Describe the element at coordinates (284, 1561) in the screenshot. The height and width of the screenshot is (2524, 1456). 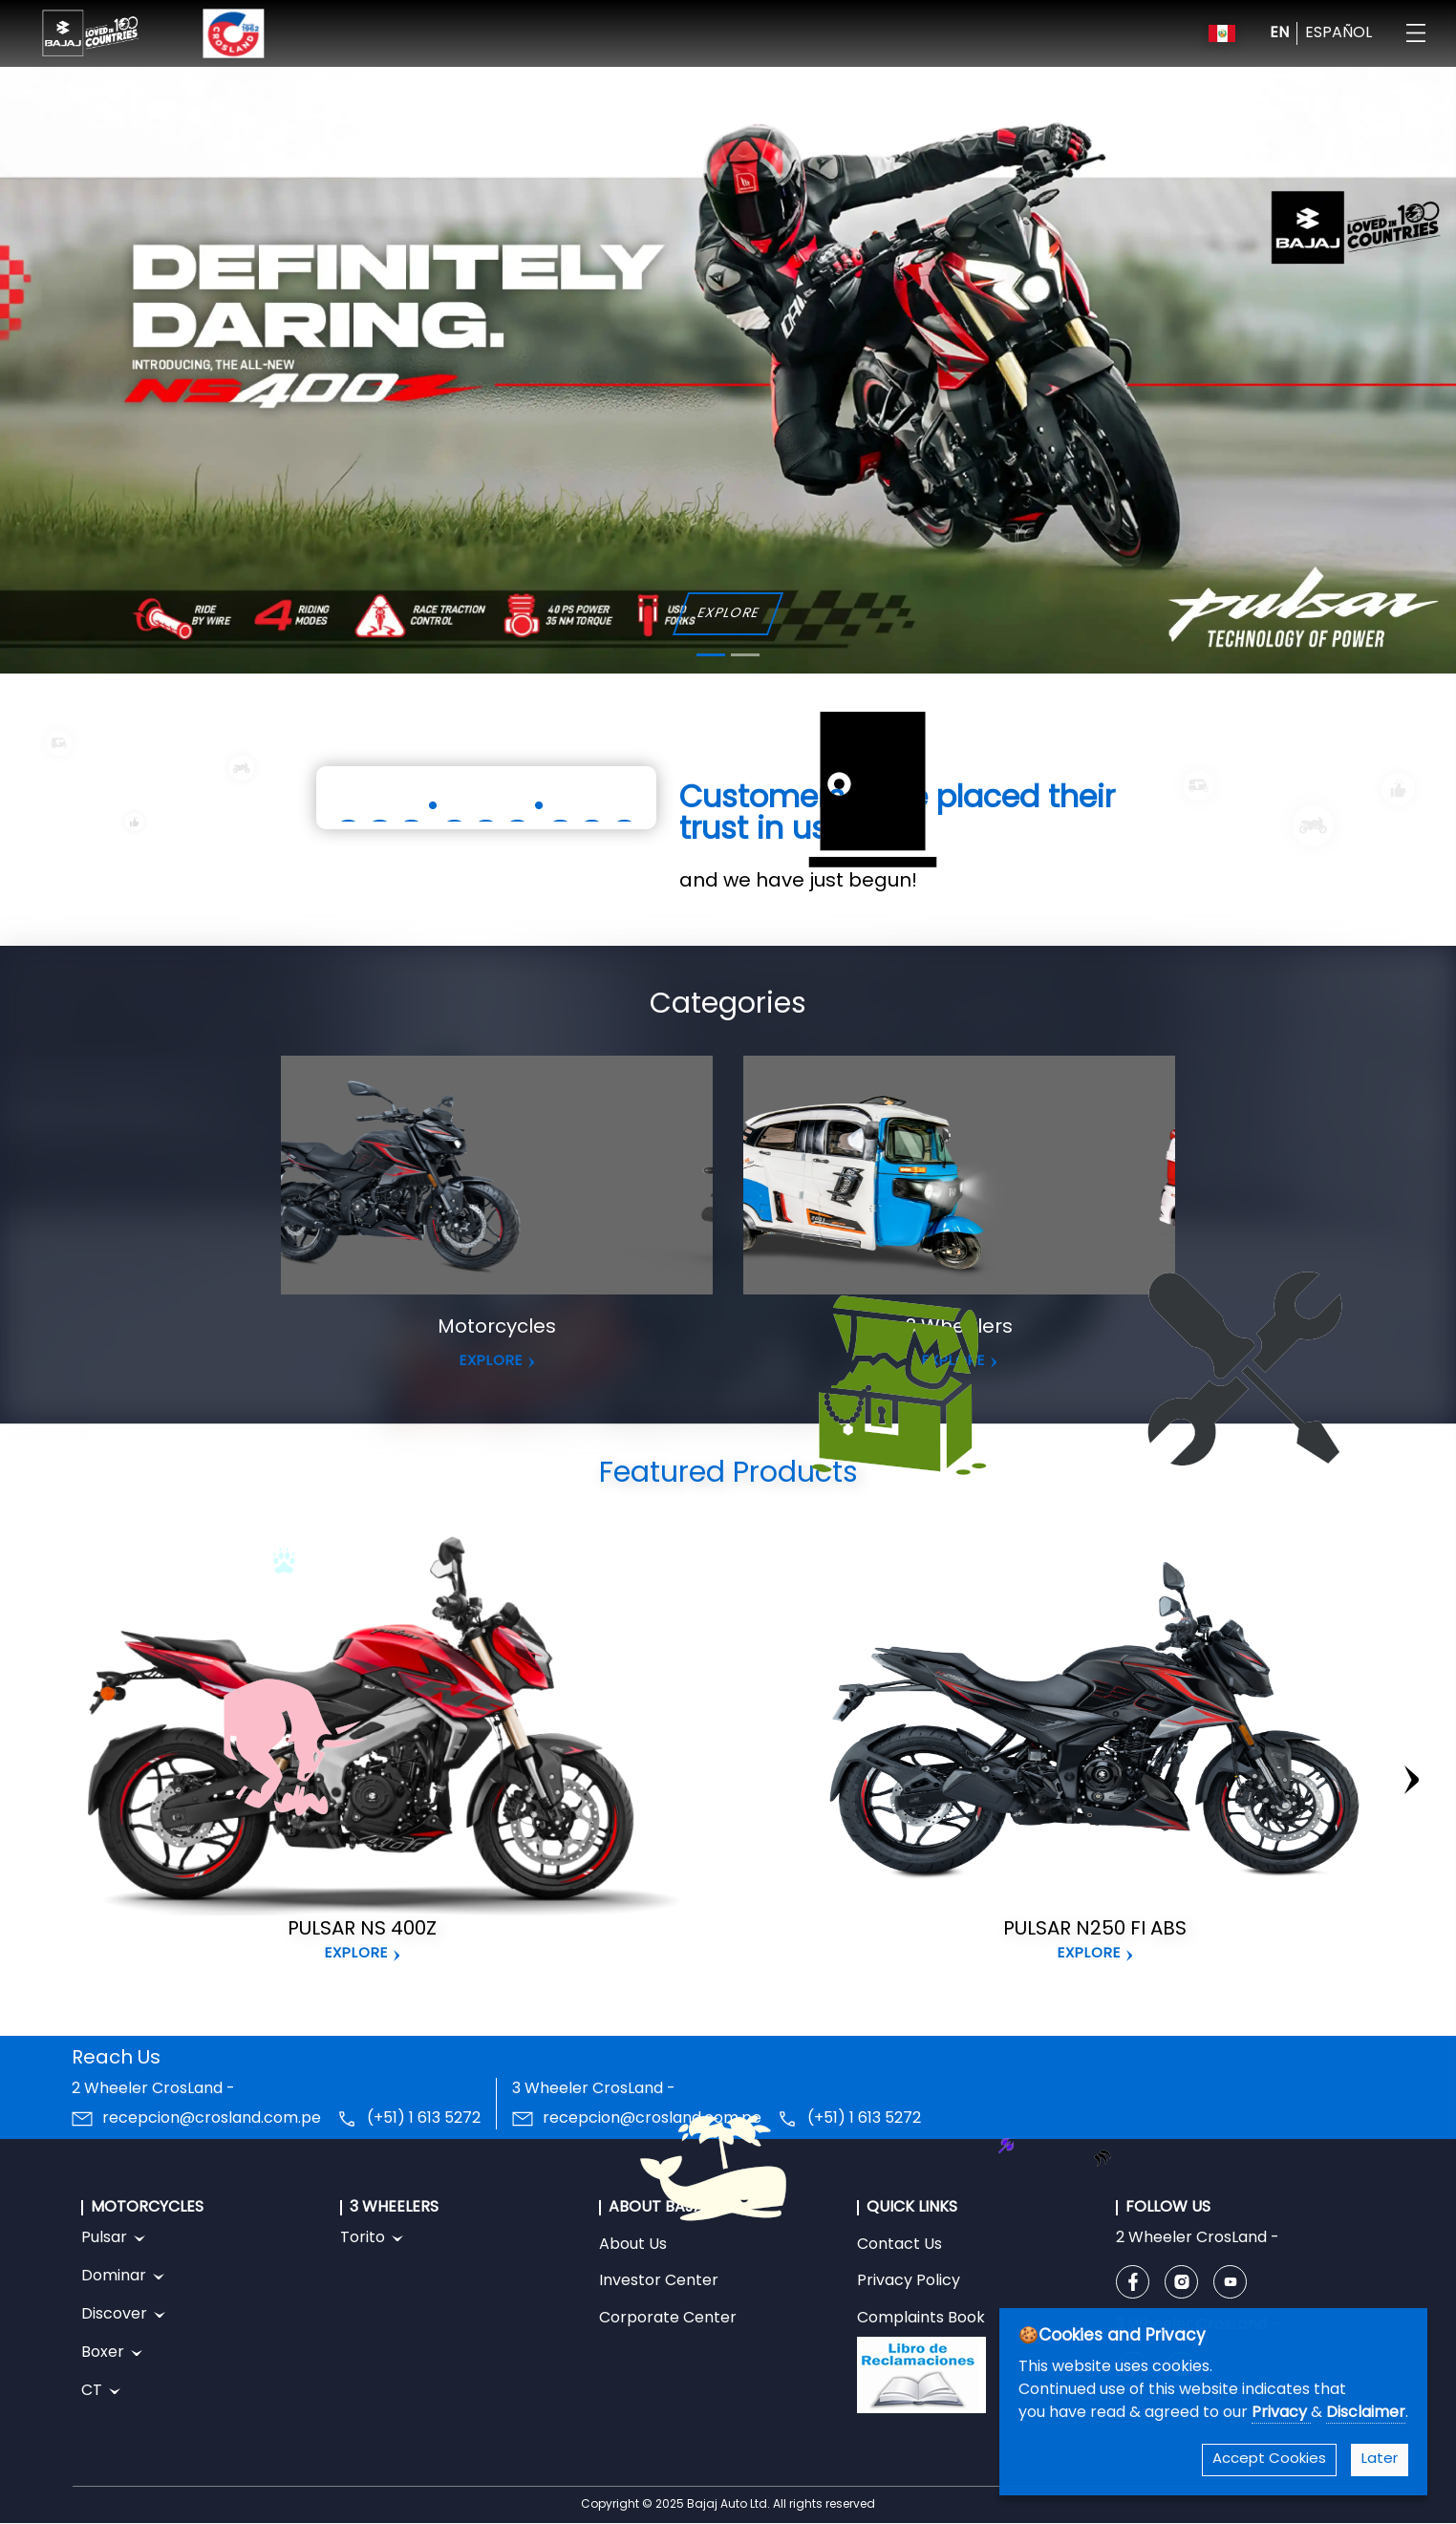
I see `access pet-related features or settings` at that location.